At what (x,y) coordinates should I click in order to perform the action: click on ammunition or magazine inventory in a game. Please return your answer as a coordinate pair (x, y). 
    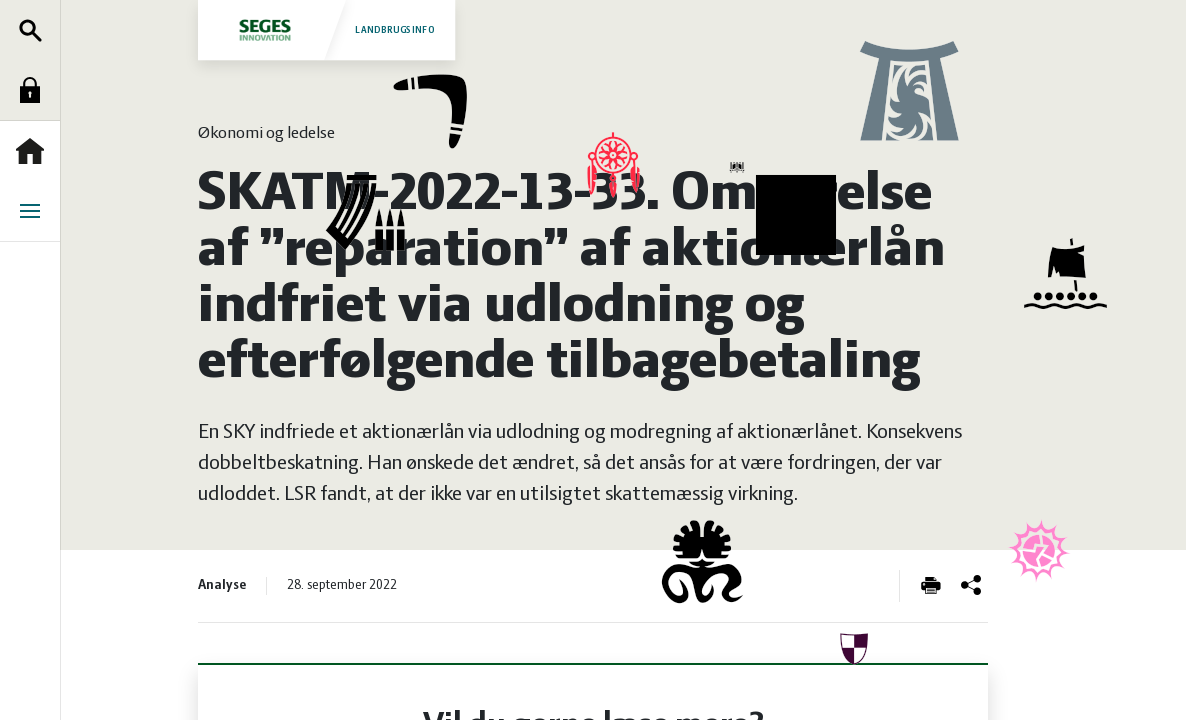
    Looking at the image, I should click on (365, 211).